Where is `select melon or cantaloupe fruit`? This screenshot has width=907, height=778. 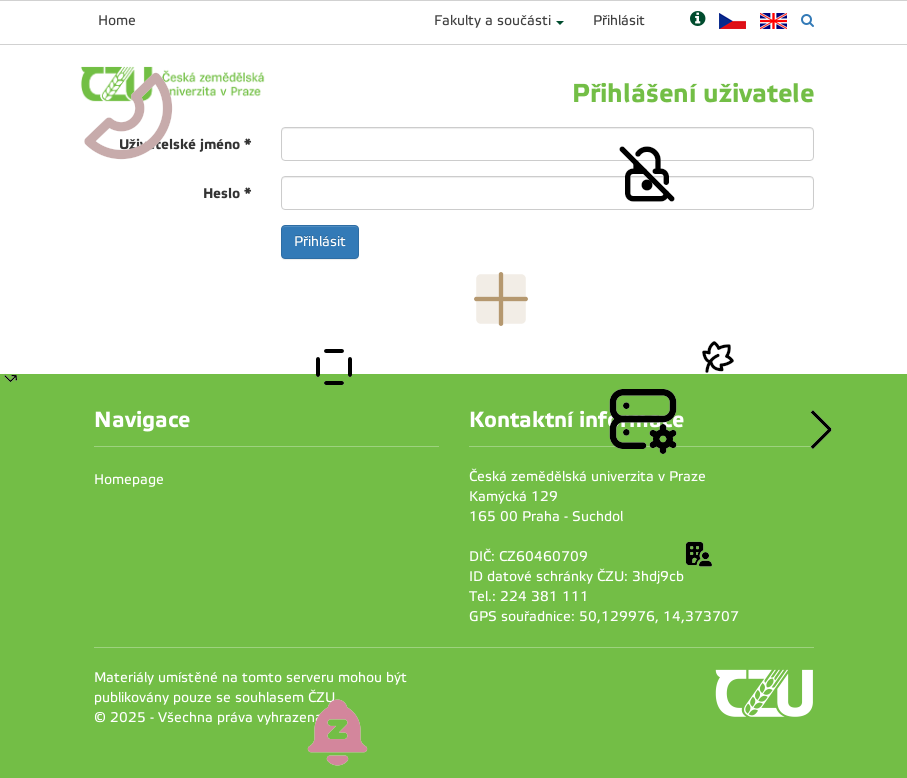 select melon or cantaloupe fruit is located at coordinates (130, 117).